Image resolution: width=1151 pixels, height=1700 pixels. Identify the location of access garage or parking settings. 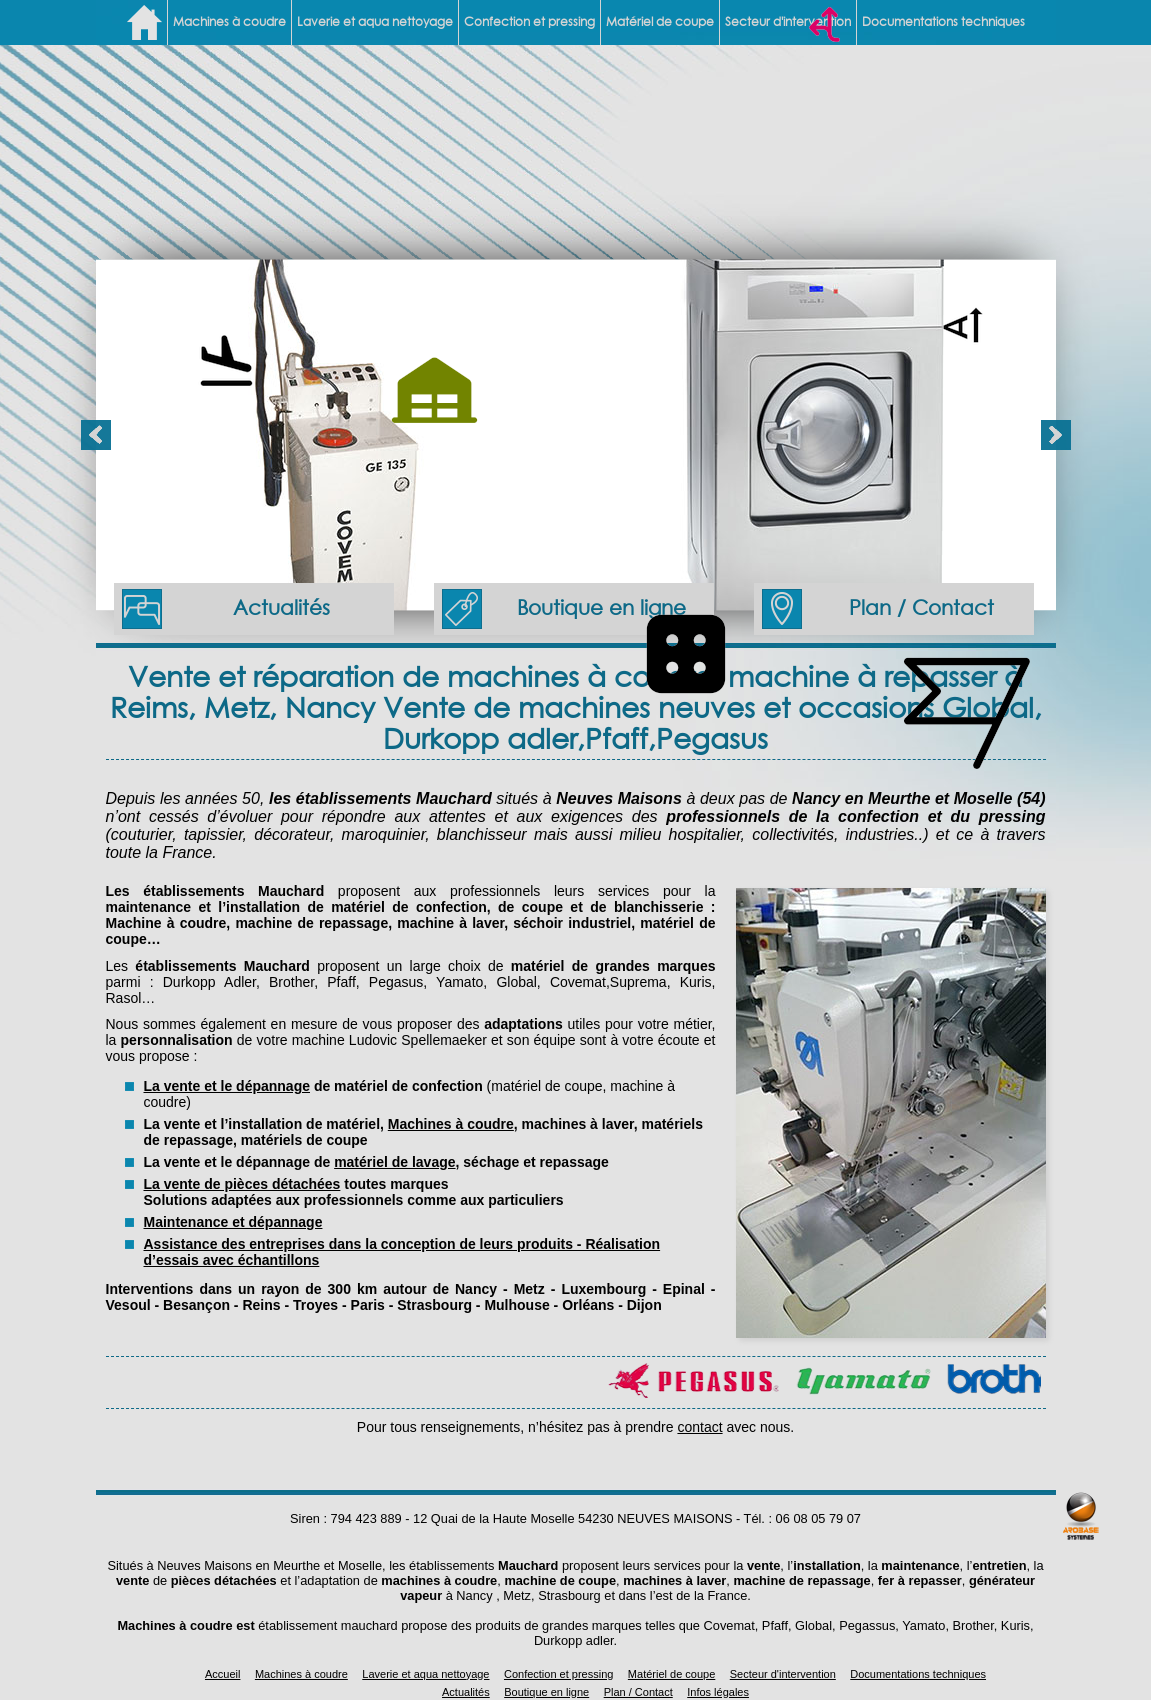
(434, 394).